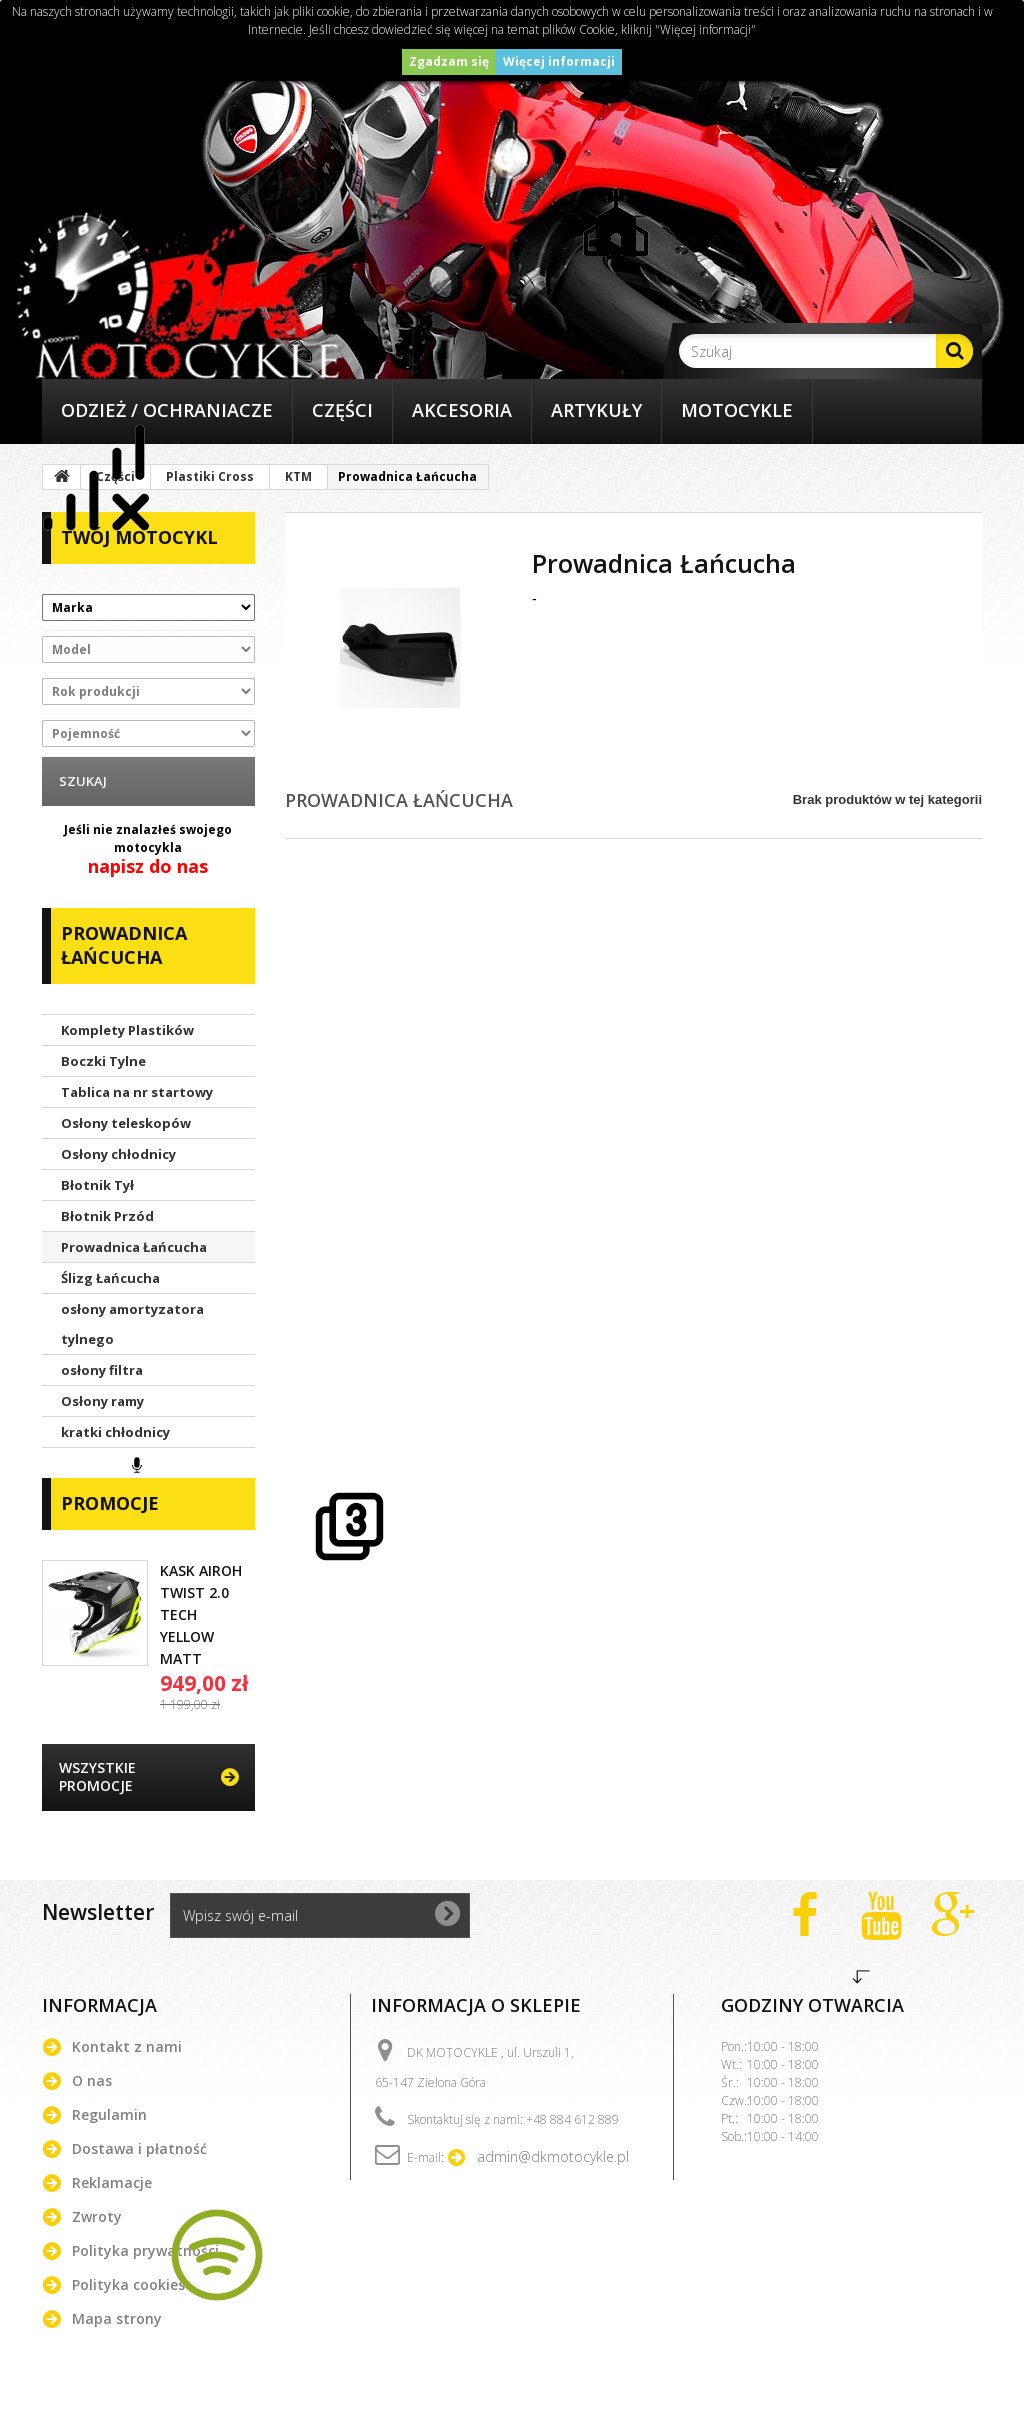 The image size is (1024, 2430). What do you see at coordinates (349, 1526) in the screenshot?
I see `view item 3 in a series or collection` at bounding box center [349, 1526].